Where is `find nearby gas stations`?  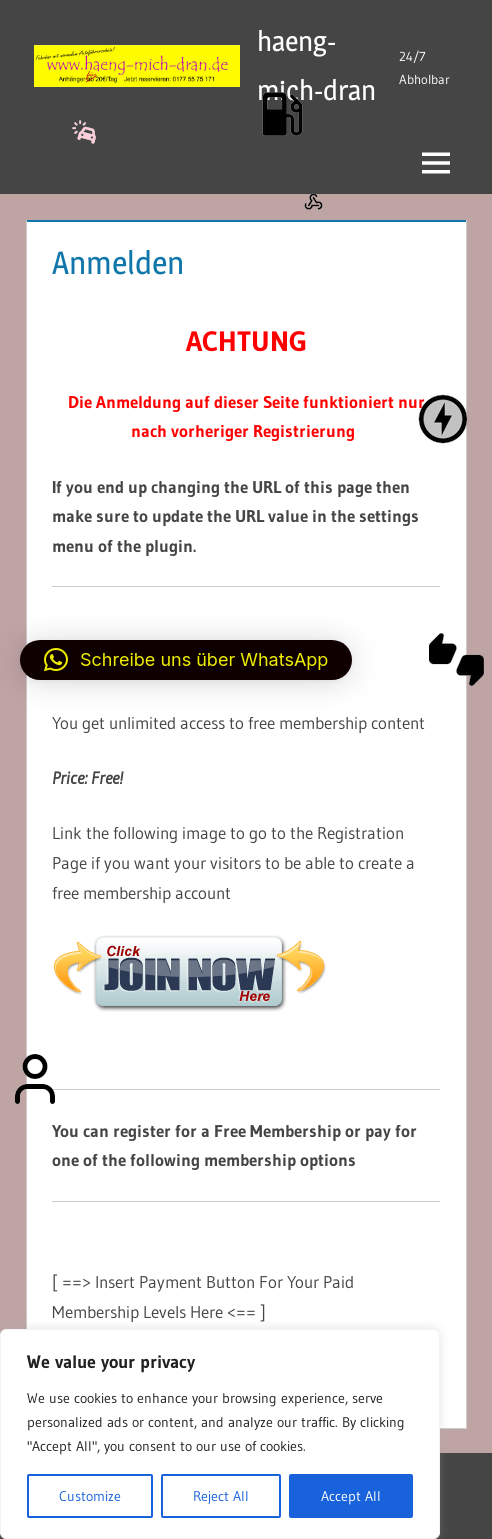
find nearby gas stations is located at coordinates (282, 114).